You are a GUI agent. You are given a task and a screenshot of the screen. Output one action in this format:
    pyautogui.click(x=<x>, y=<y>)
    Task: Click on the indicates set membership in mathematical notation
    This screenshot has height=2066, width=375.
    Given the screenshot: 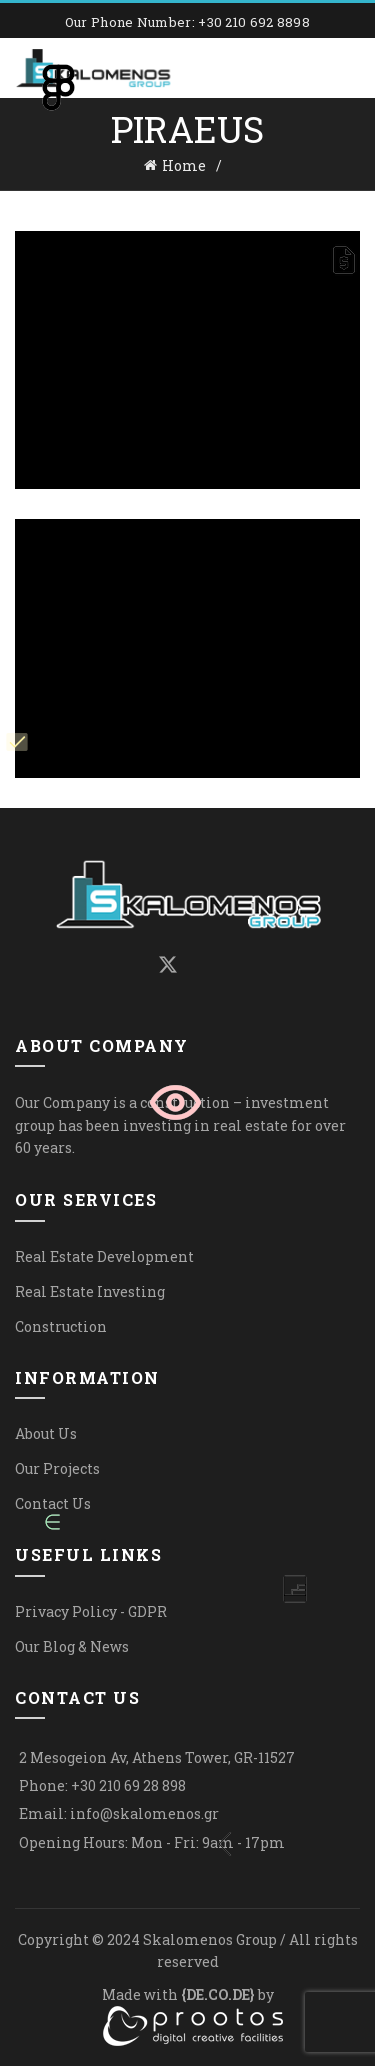 What is the action you would take?
    pyautogui.click(x=53, y=1522)
    